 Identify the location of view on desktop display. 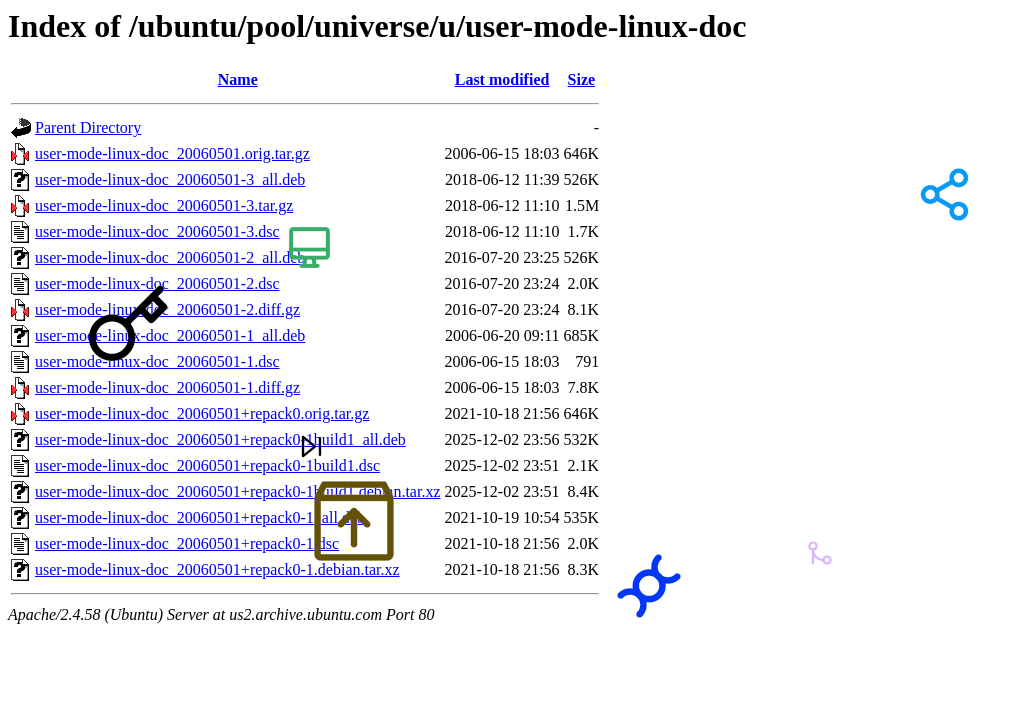
(309, 247).